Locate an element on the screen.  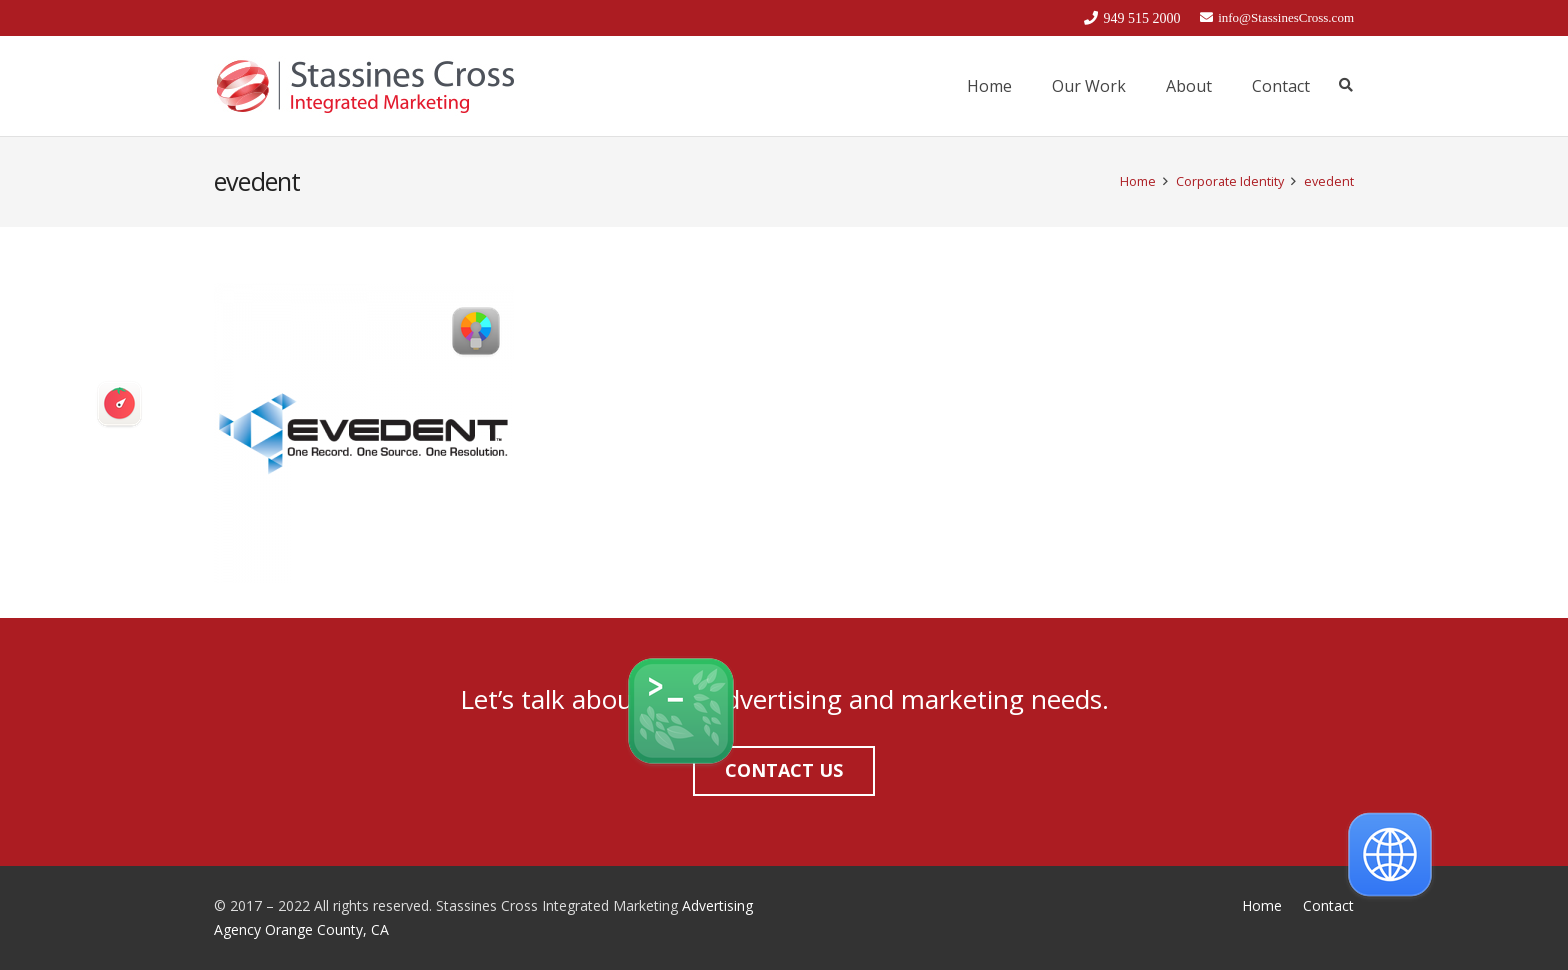
open ptyxis terminal emulator is located at coordinates (681, 711).